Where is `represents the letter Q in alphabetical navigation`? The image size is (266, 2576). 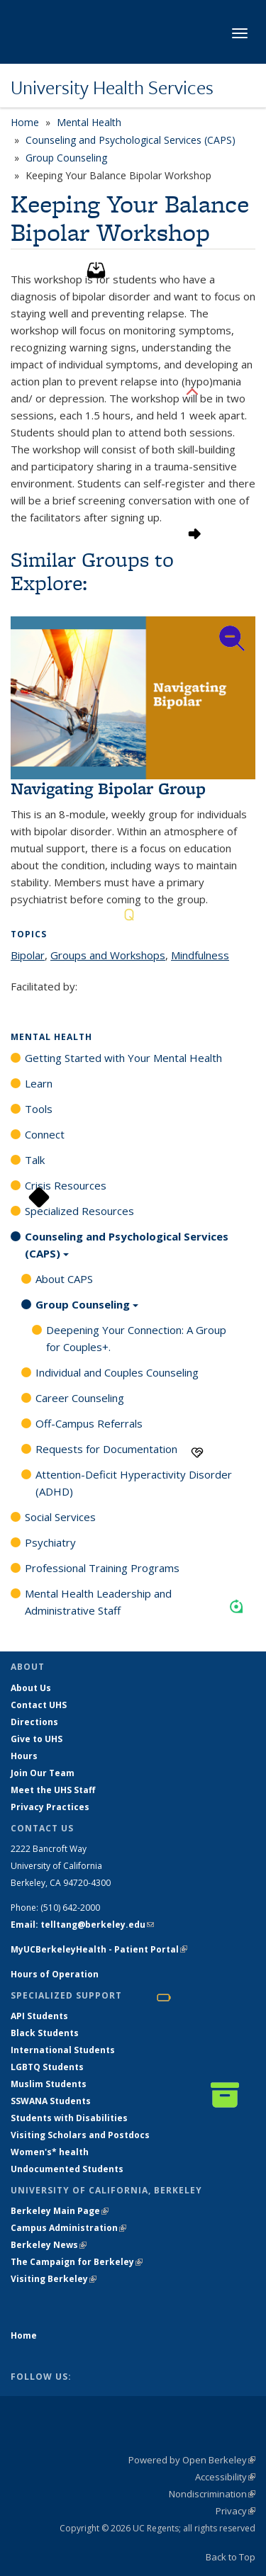
represents the letter Q in alphabetical navigation is located at coordinates (129, 915).